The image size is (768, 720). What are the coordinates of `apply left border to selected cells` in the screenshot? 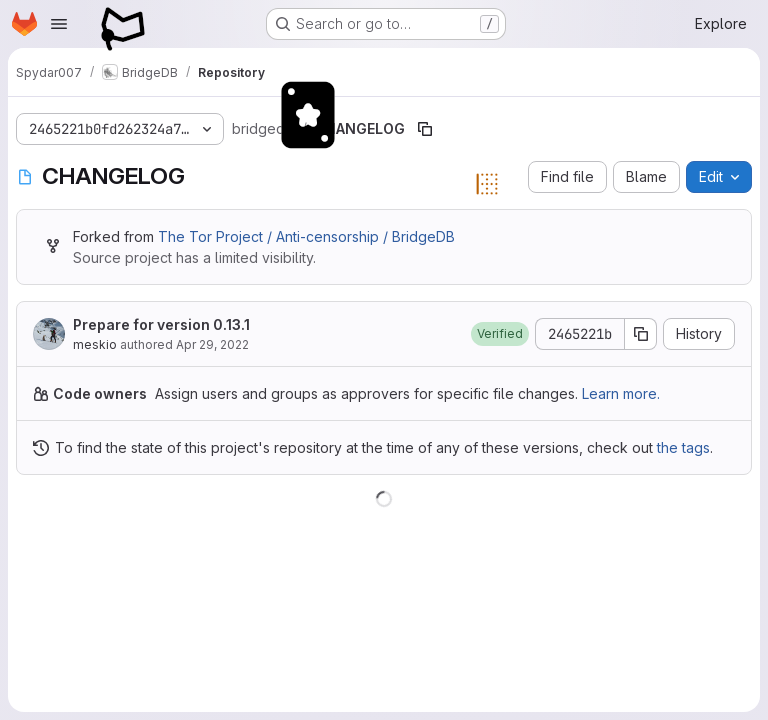 It's located at (487, 184).